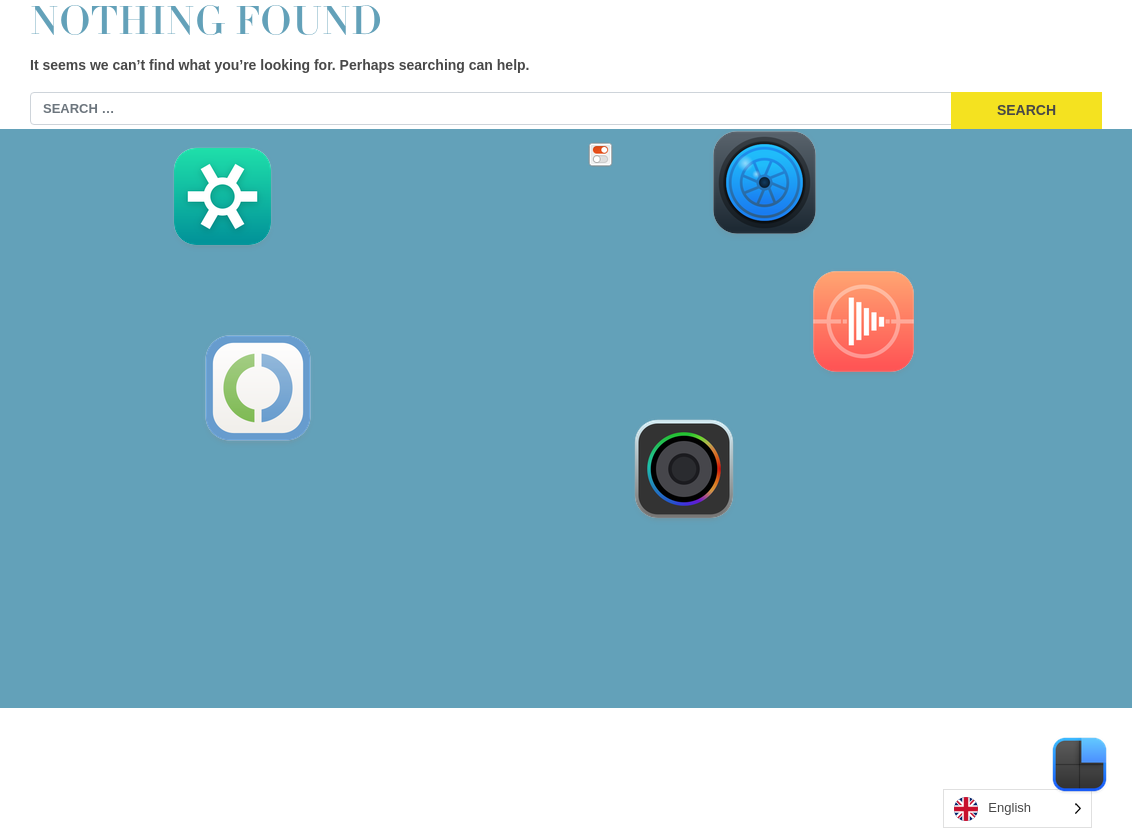  What do you see at coordinates (1079, 764) in the screenshot?
I see `switch to workspace in the top-right position` at bounding box center [1079, 764].